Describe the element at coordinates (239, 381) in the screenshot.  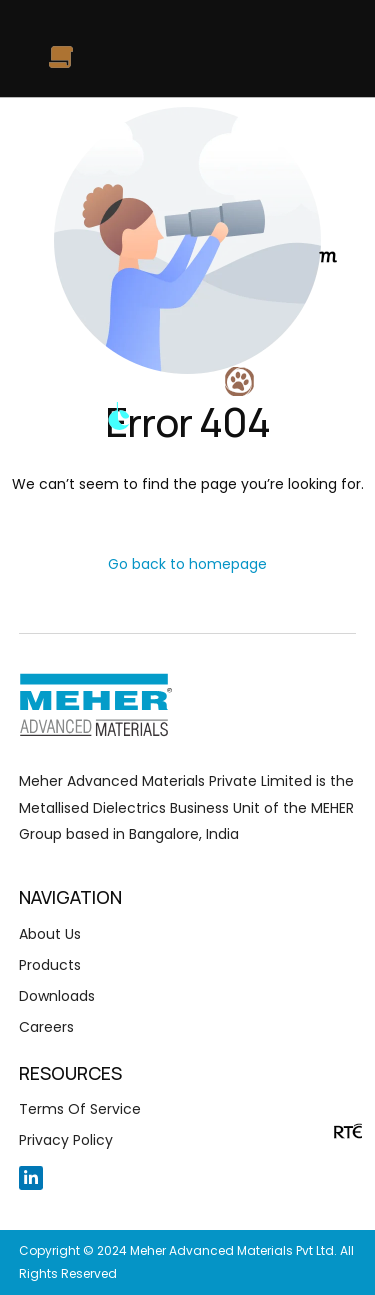
I see `visit Furry Network social platform` at that location.